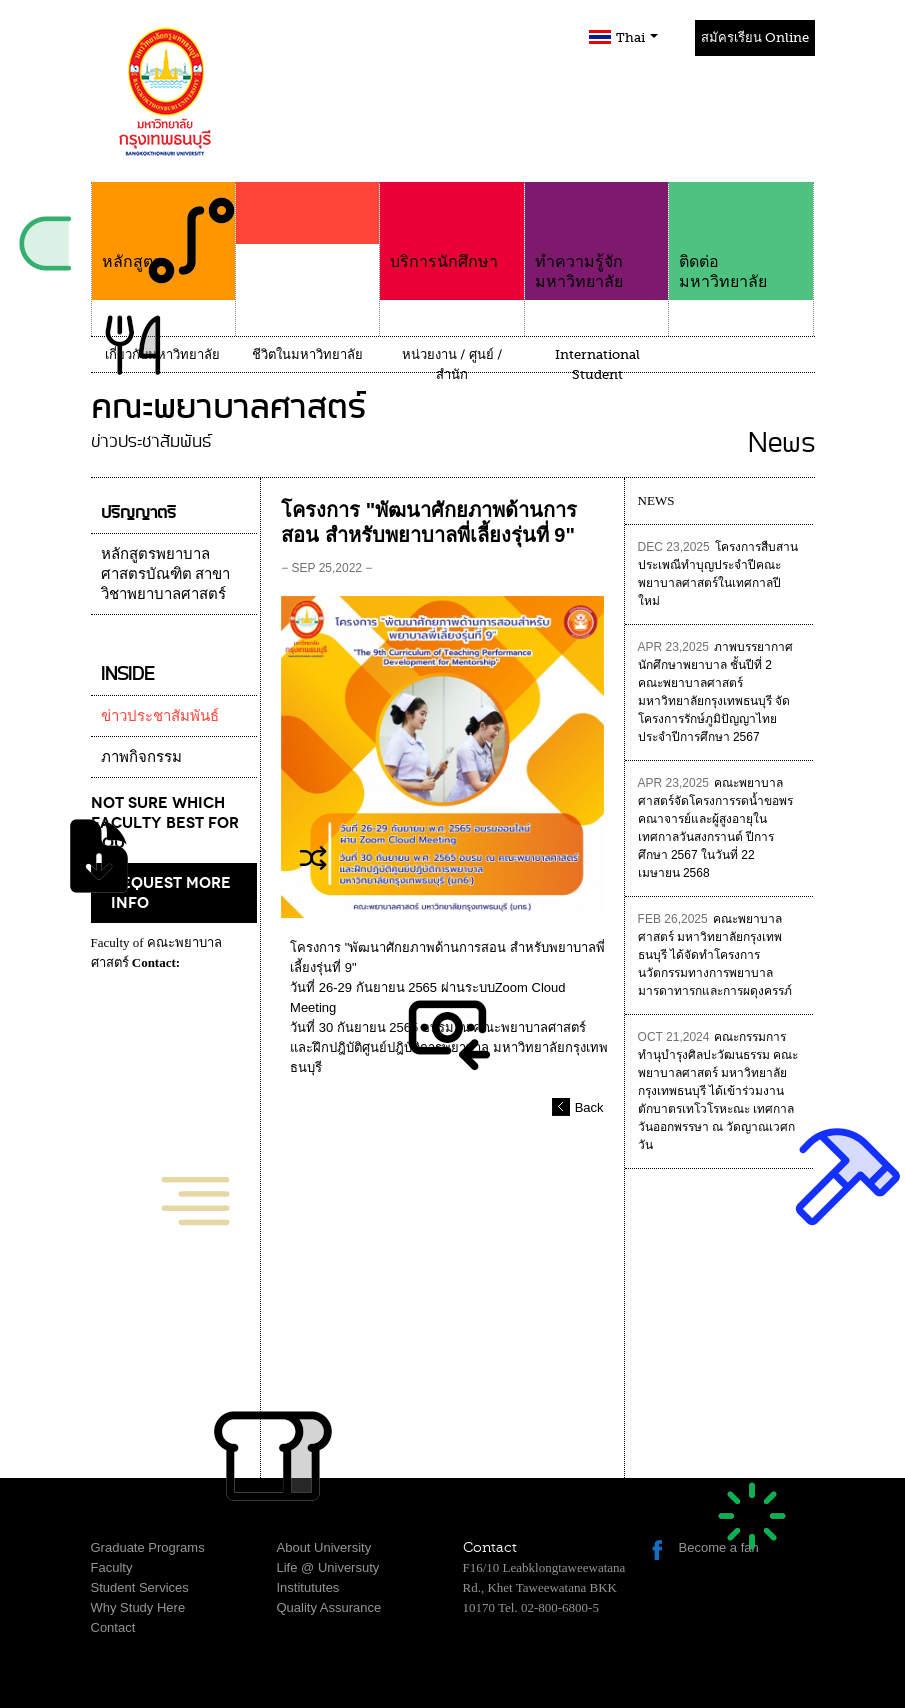 This screenshot has height=1708, width=905. Describe the element at coordinates (195, 1202) in the screenshot. I see `align text to the right` at that location.